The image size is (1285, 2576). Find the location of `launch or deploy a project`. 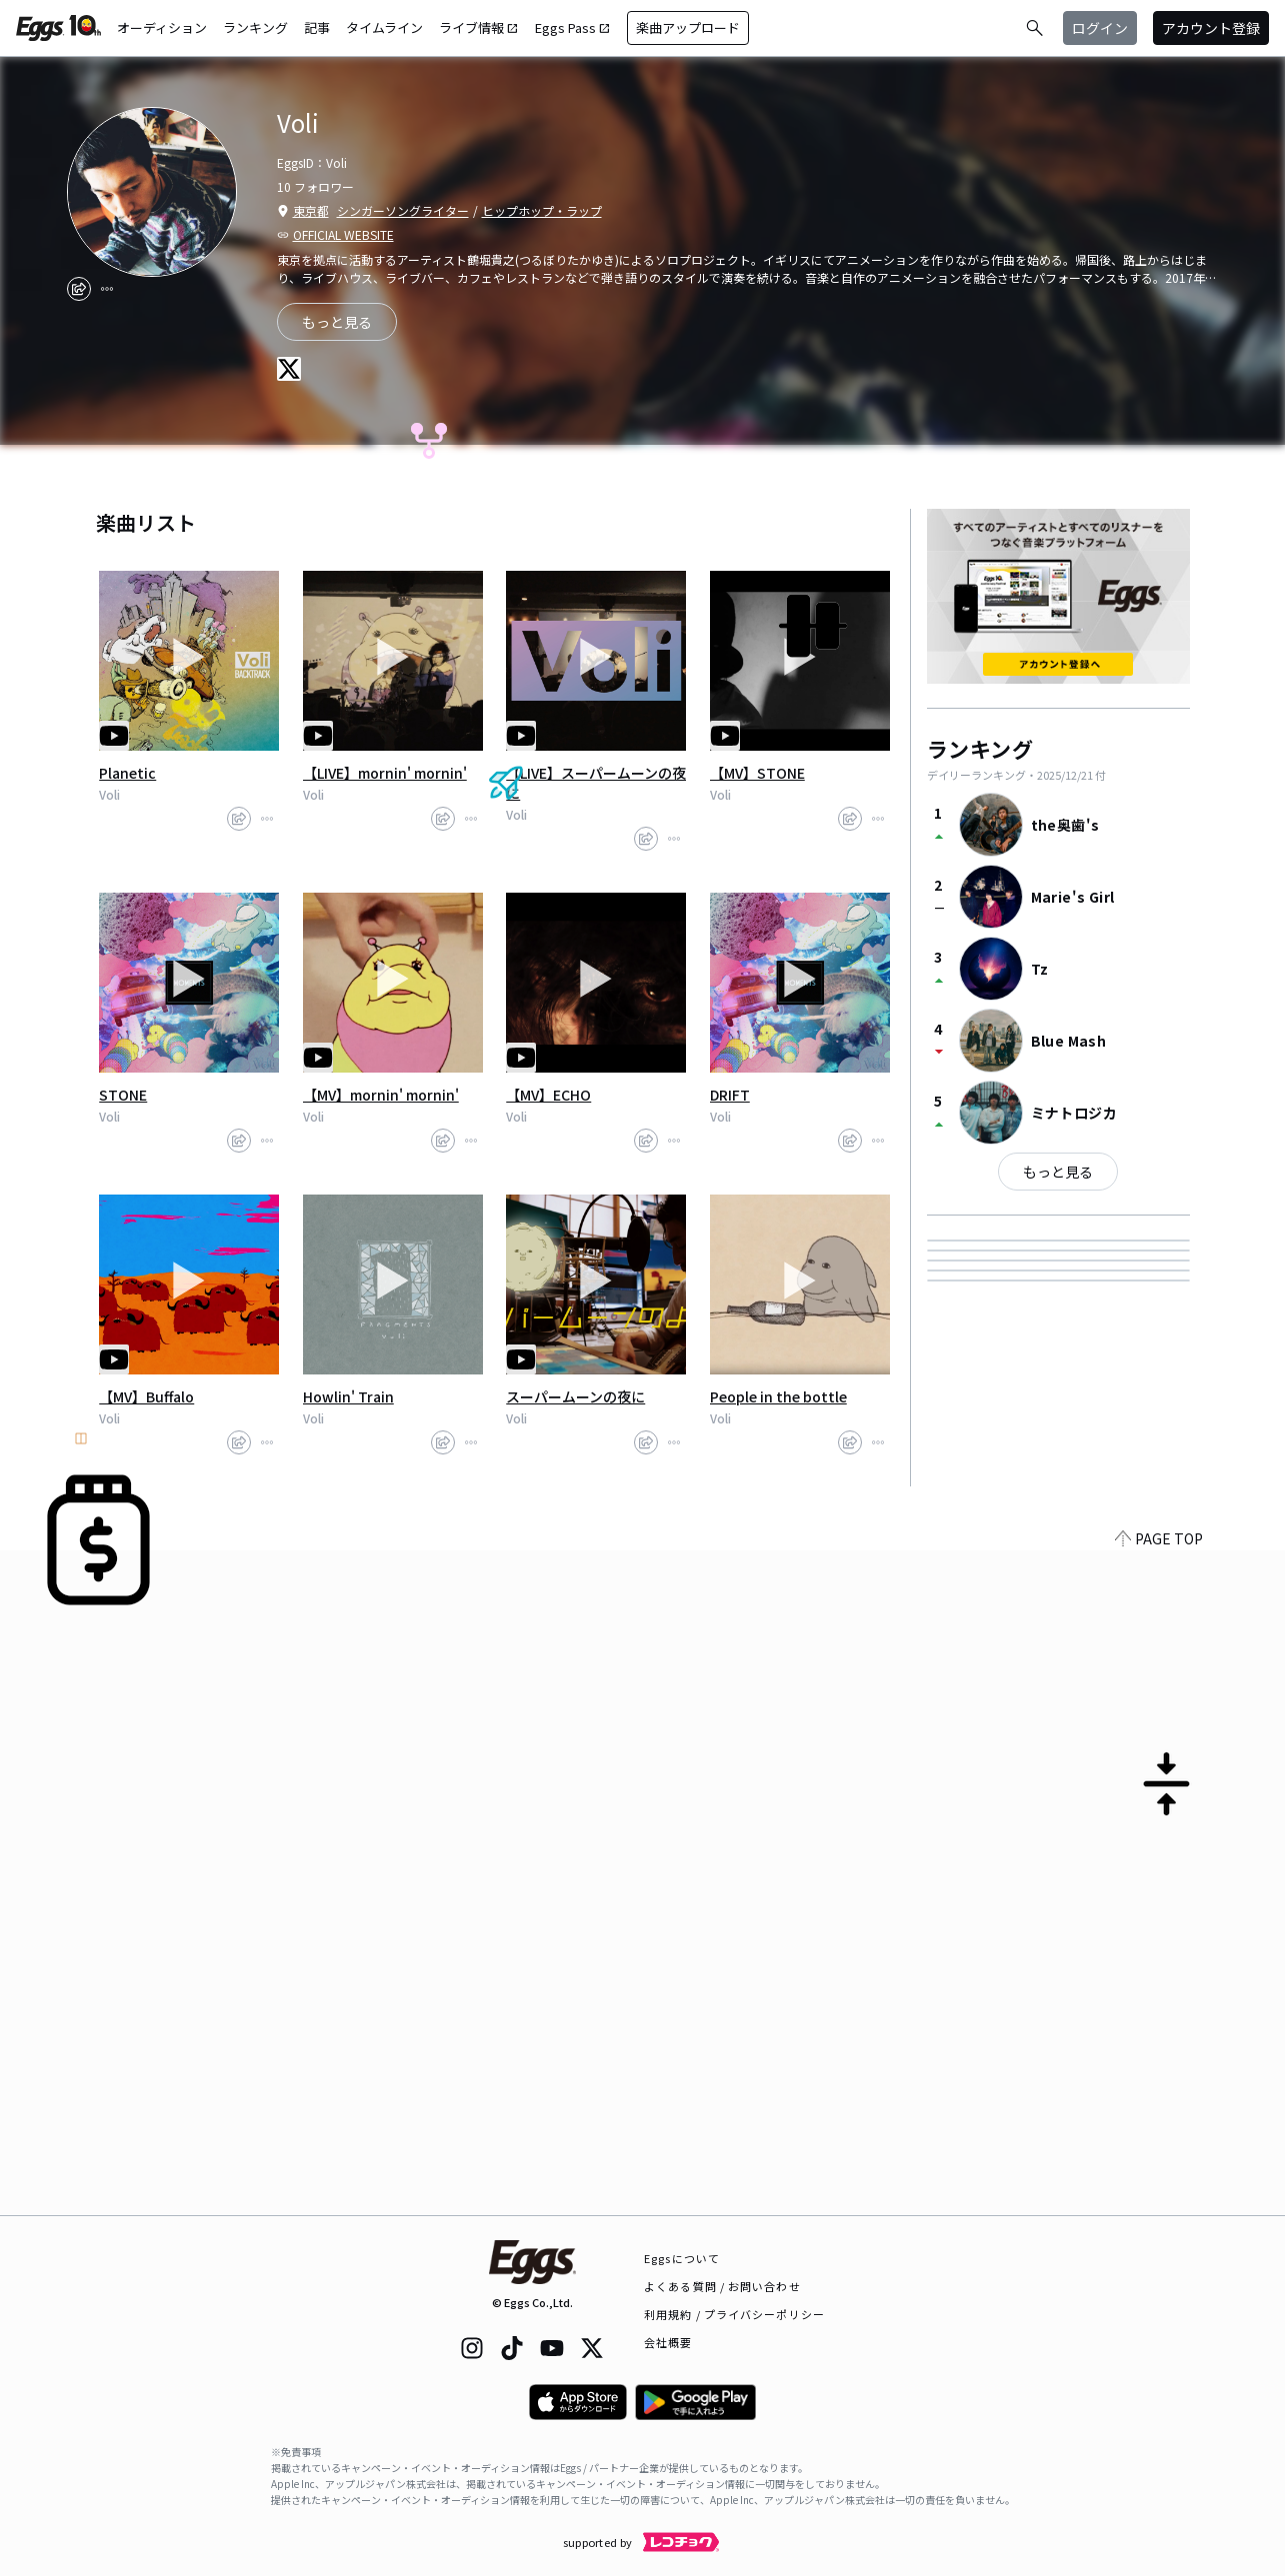

launch or deploy a project is located at coordinates (506, 782).